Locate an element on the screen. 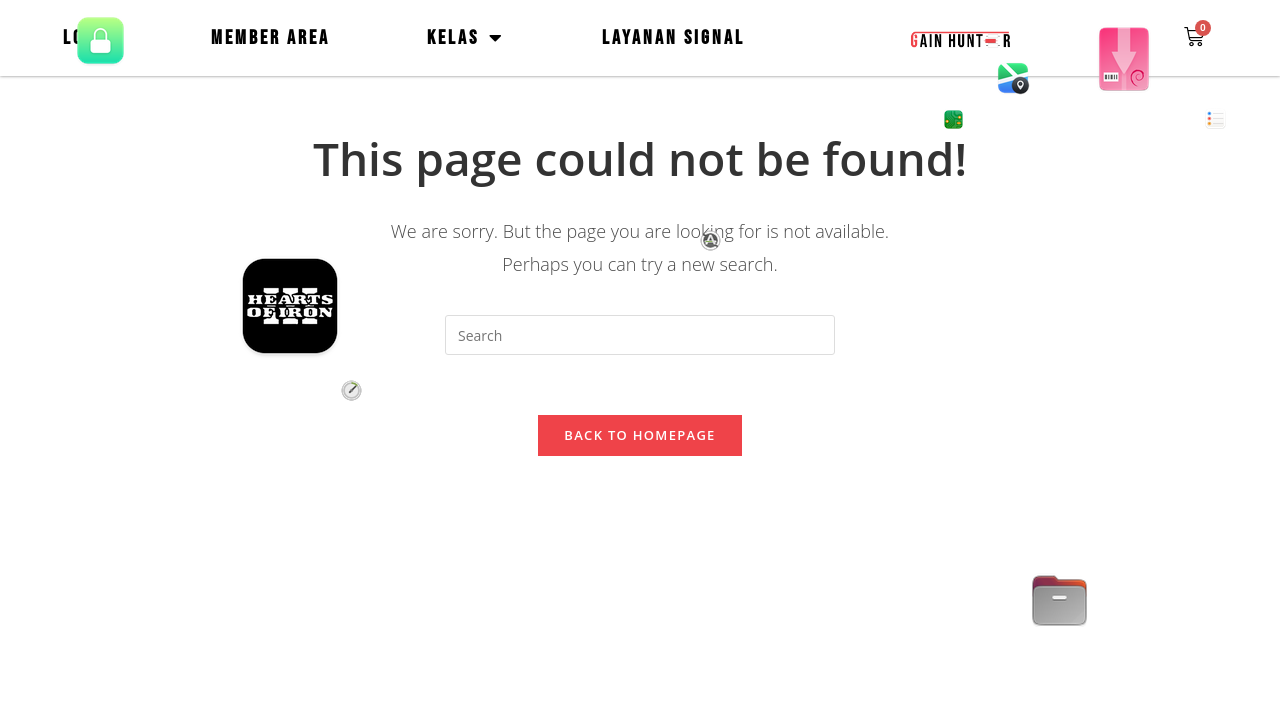 The height and width of the screenshot is (720, 1280). open Google Maps is located at coordinates (1013, 78).